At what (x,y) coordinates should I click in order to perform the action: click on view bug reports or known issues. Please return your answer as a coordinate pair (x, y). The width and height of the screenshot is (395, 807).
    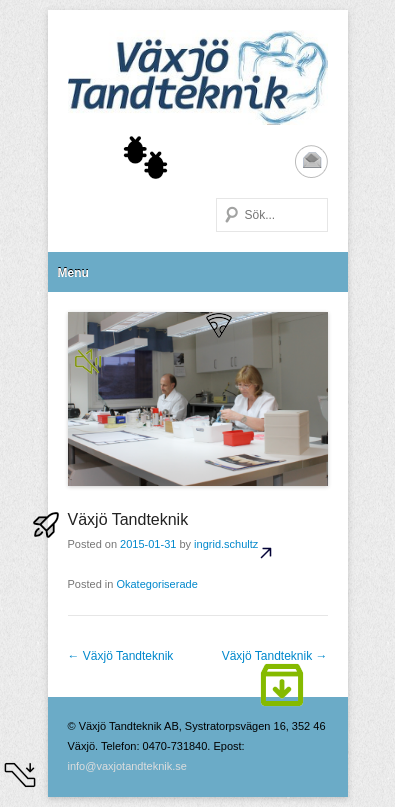
    Looking at the image, I should click on (145, 158).